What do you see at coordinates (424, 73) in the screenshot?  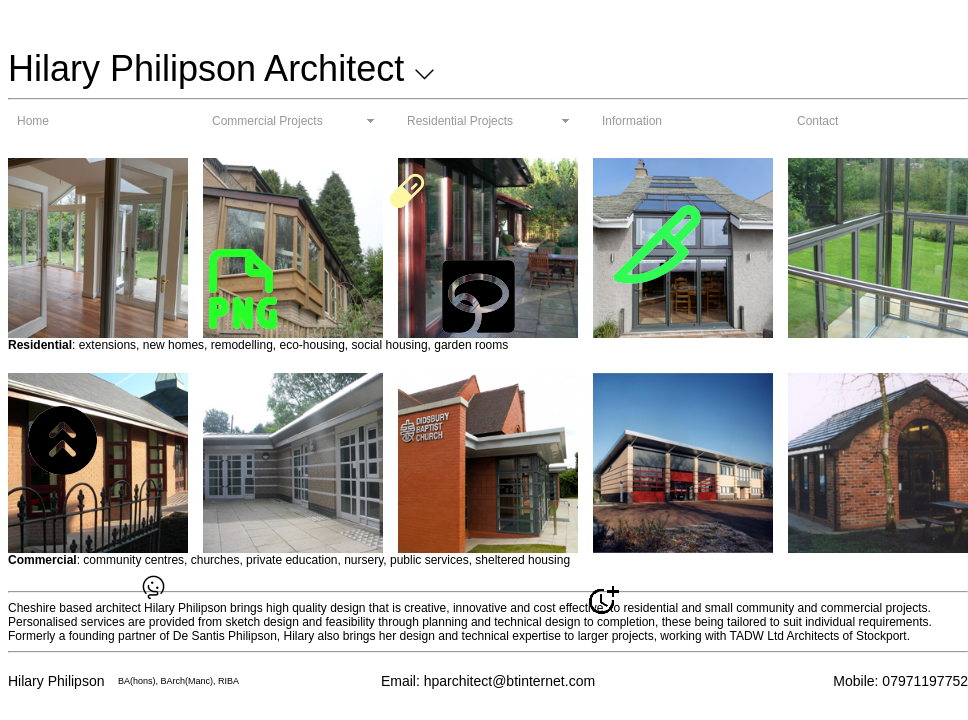 I see `expand a dropdown menu or section` at bounding box center [424, 73].